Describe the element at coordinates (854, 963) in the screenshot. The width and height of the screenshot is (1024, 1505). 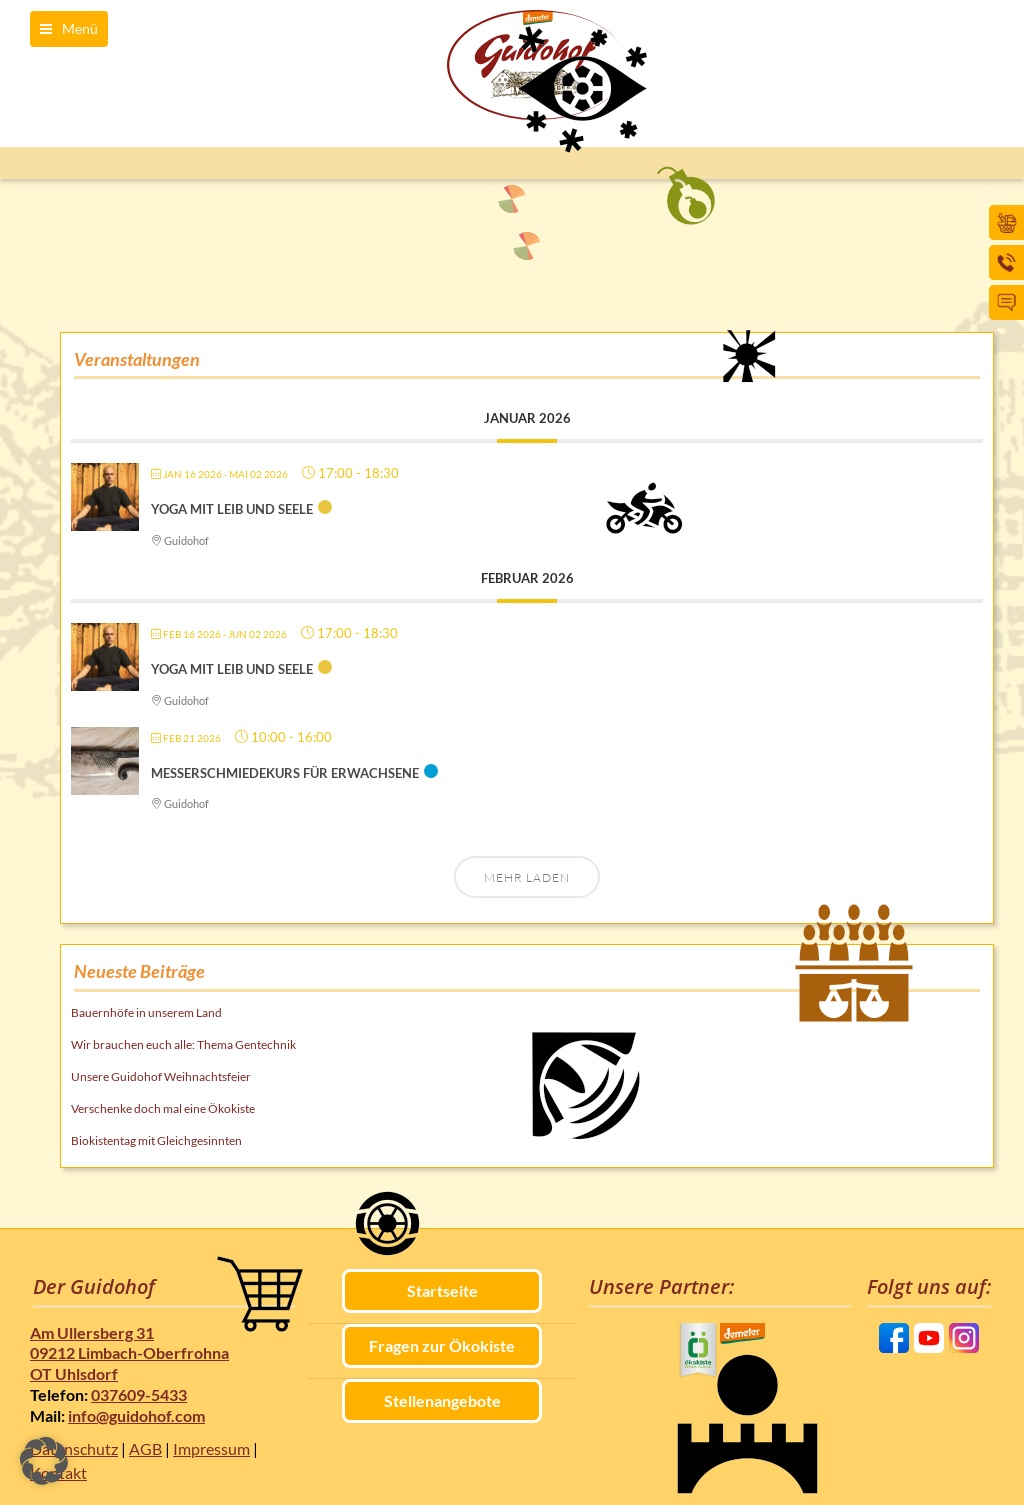
I see `view jury or tribunal panel` at that location.